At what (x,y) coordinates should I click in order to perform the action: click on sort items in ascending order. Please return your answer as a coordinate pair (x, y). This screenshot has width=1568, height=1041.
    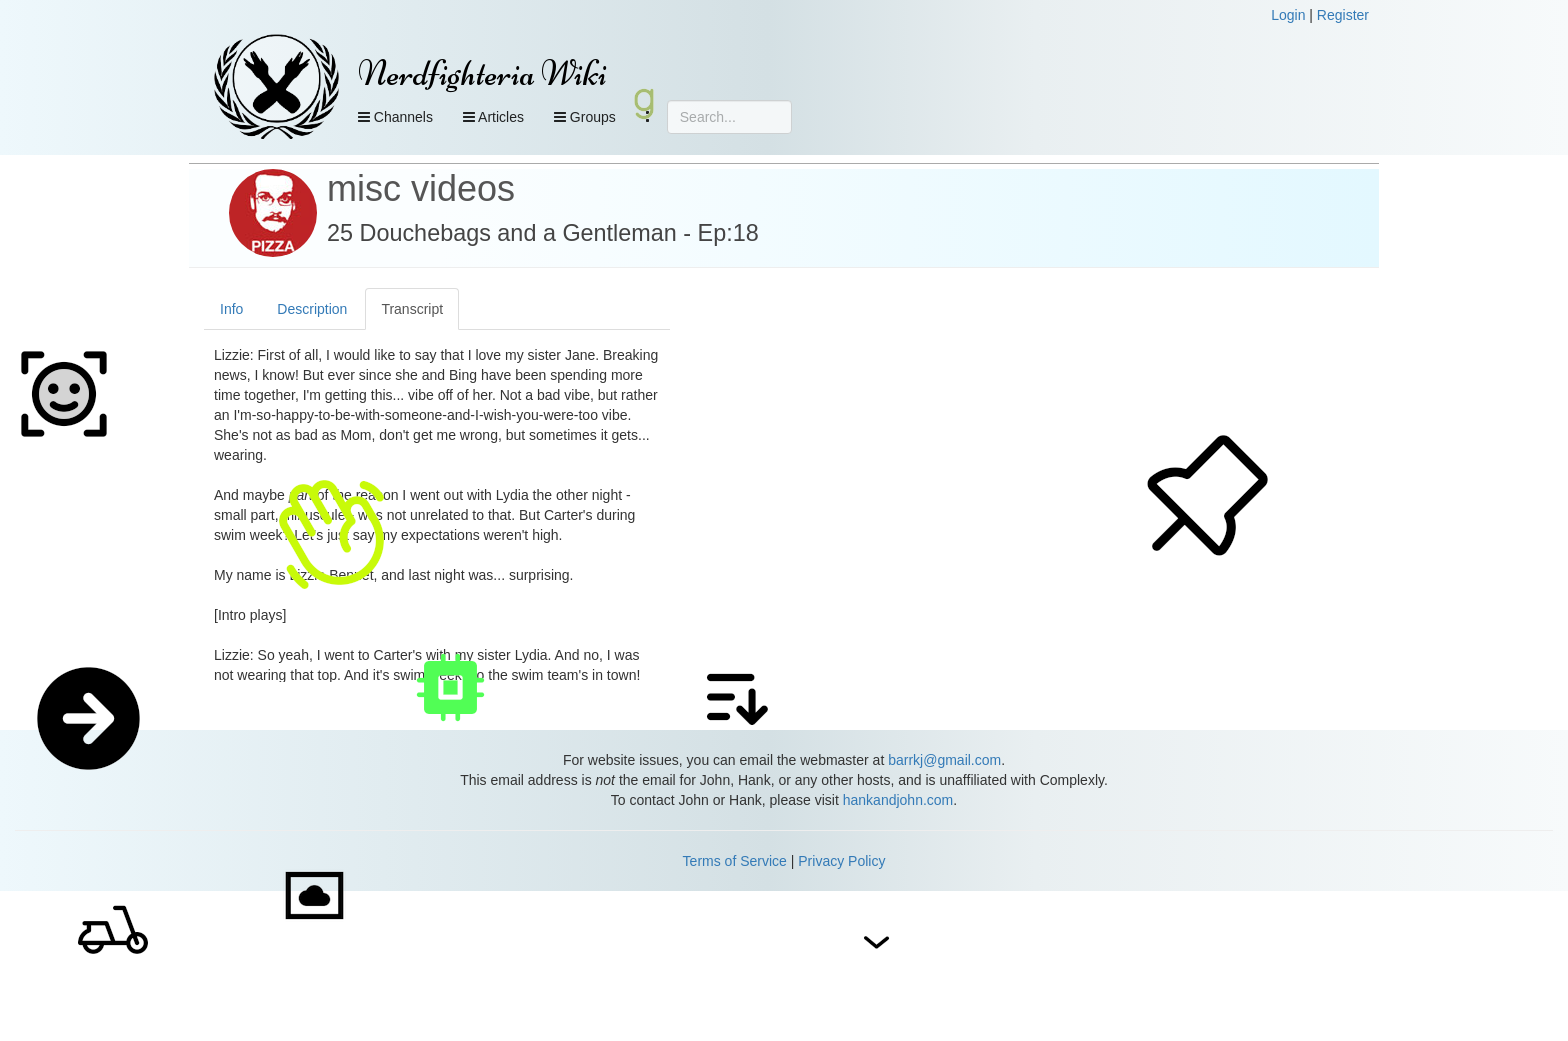
    Looking at the image, I should click on (735, 697).